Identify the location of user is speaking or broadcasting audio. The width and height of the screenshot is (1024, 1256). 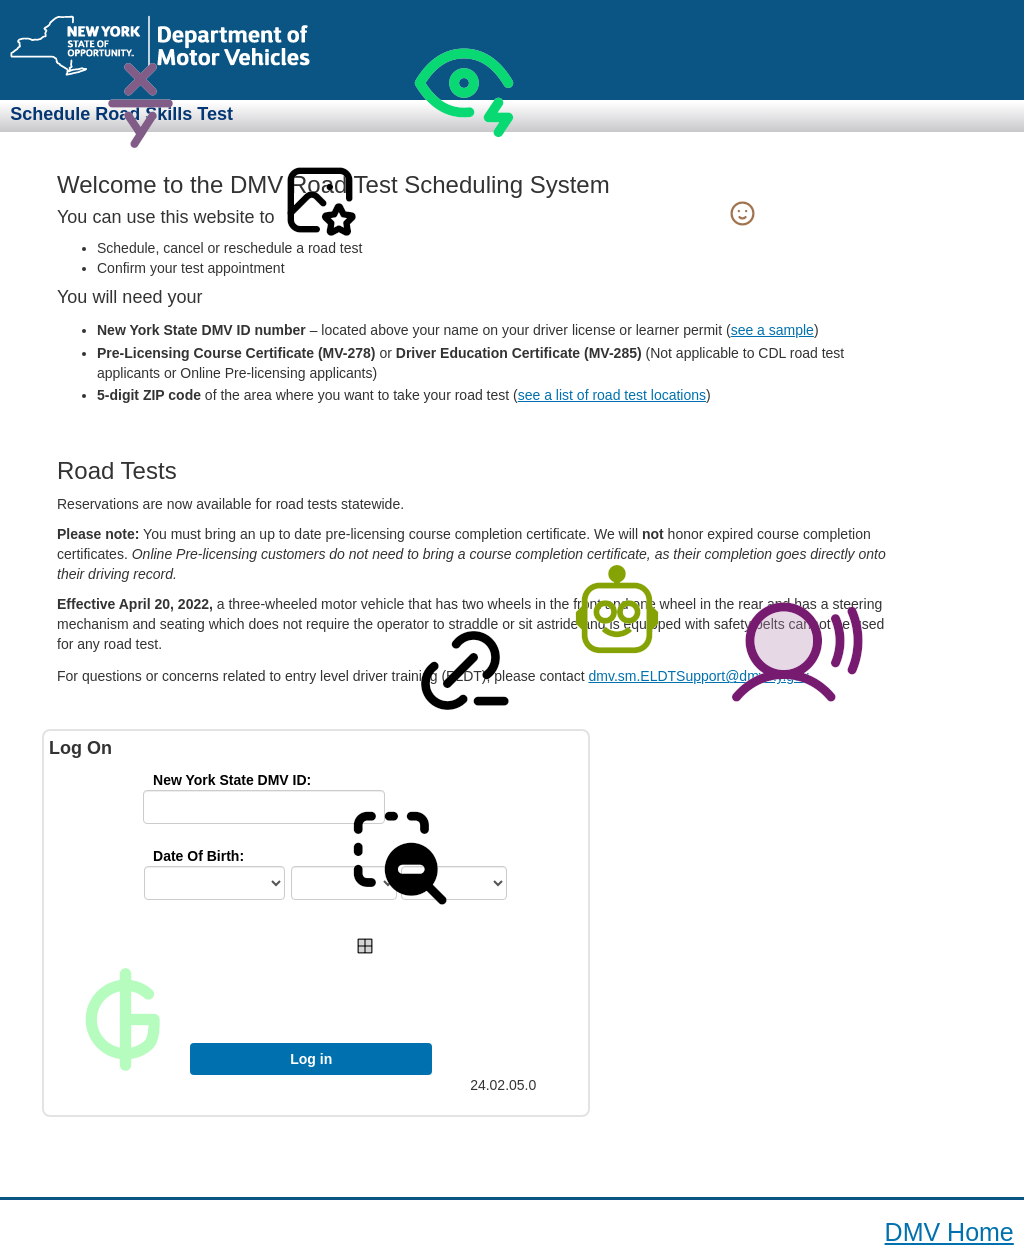
(795, 652).